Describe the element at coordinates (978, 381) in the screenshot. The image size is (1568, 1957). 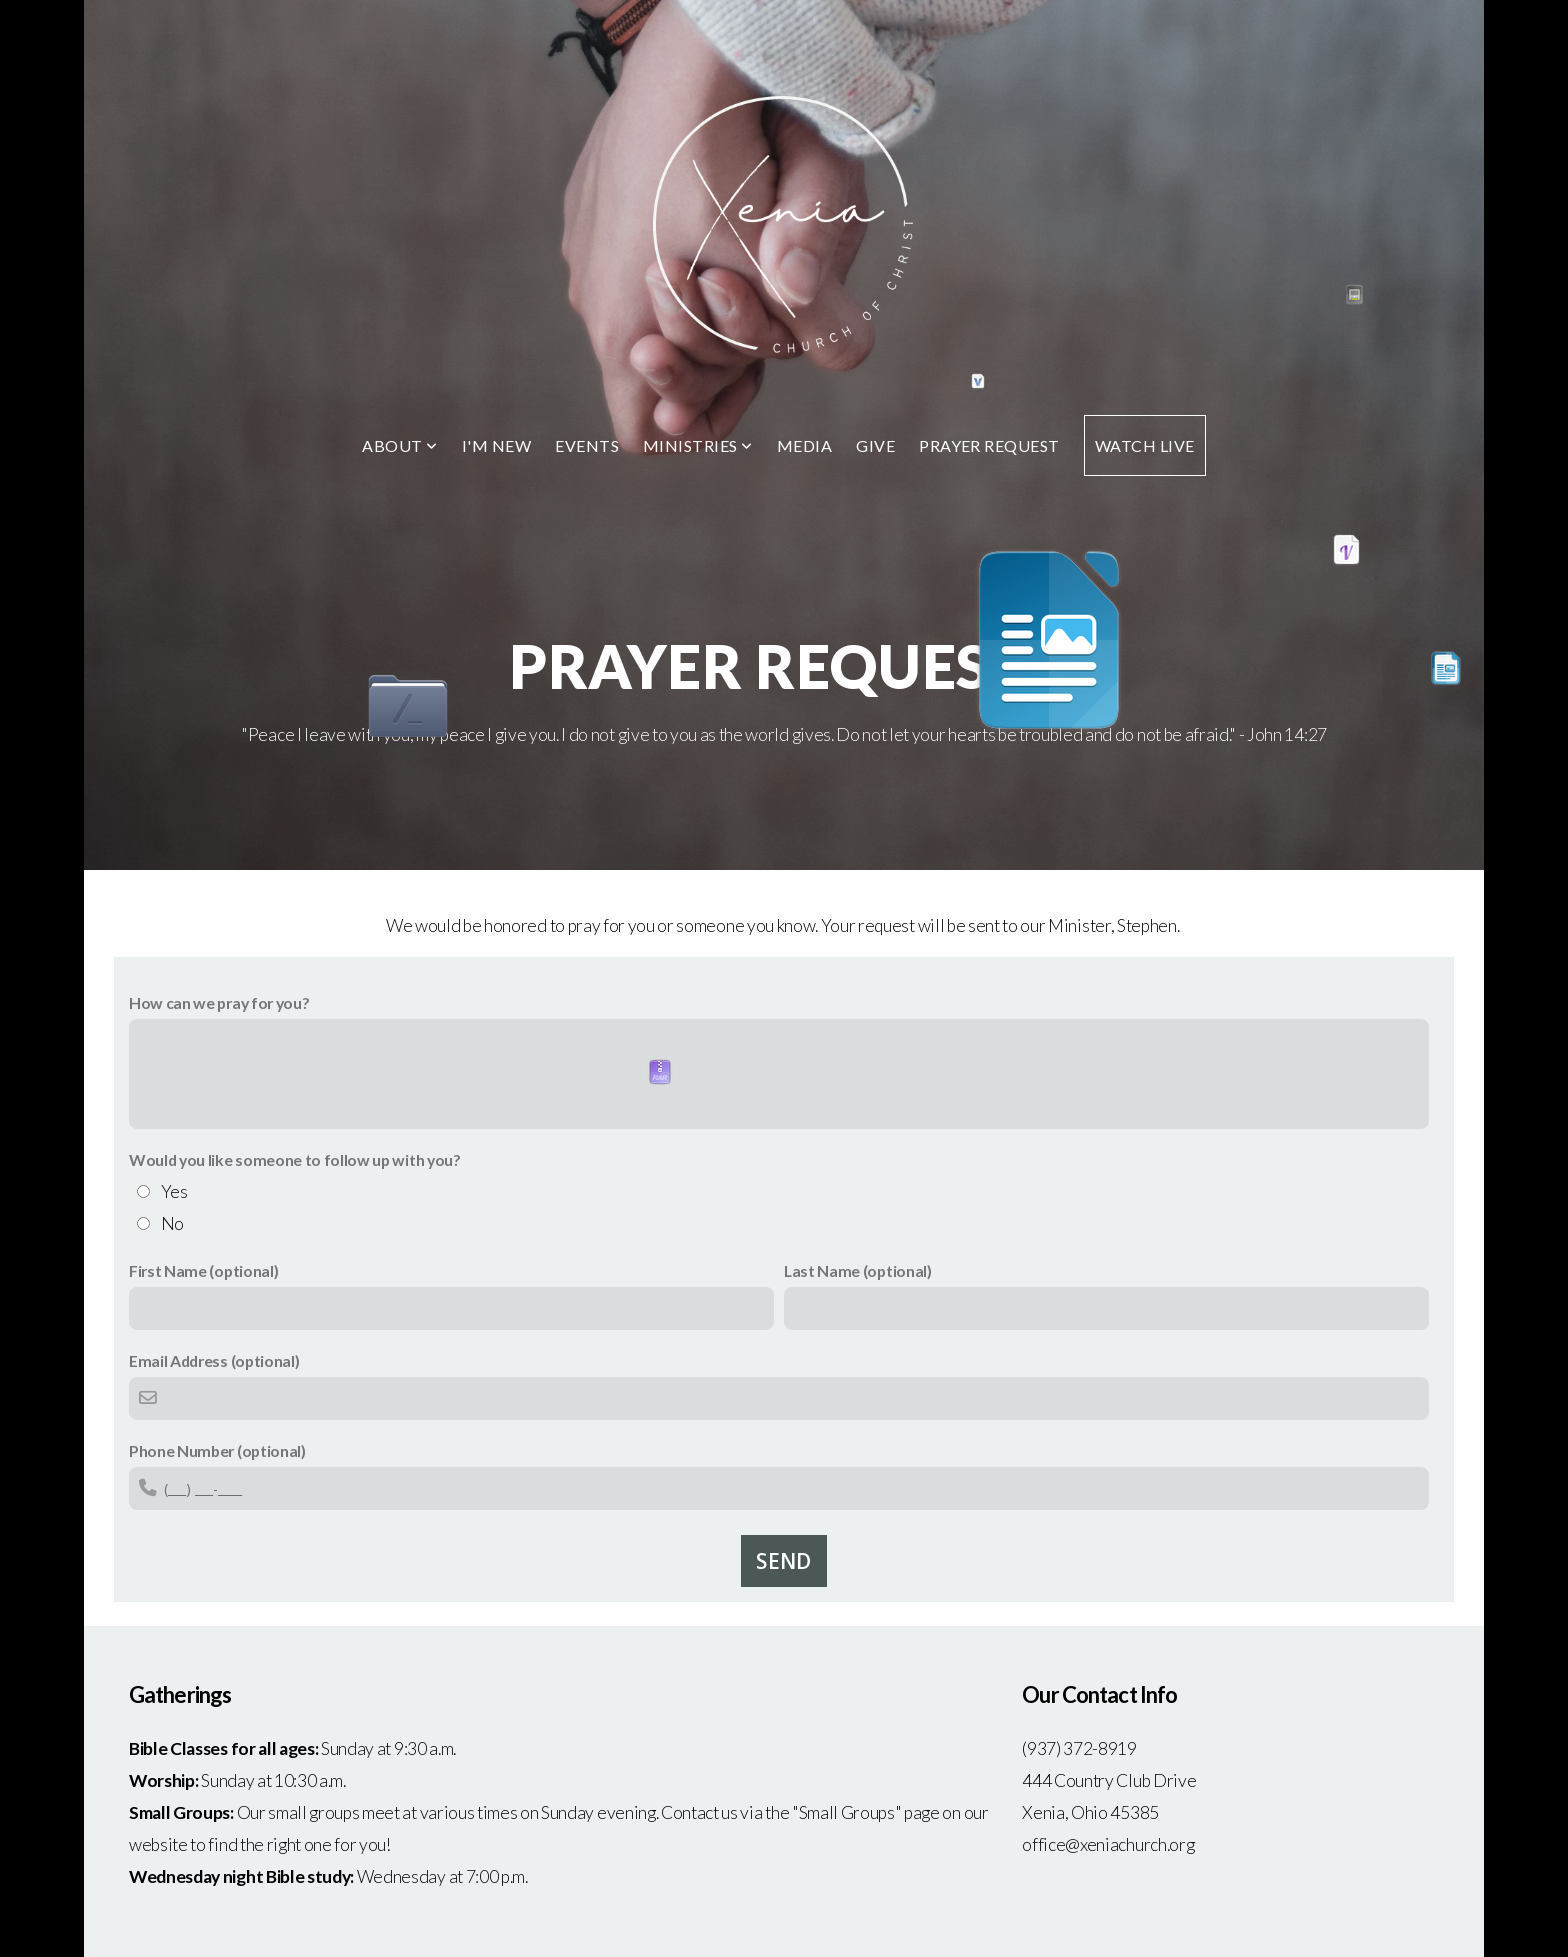
I see `a v programming language source file` at that location.